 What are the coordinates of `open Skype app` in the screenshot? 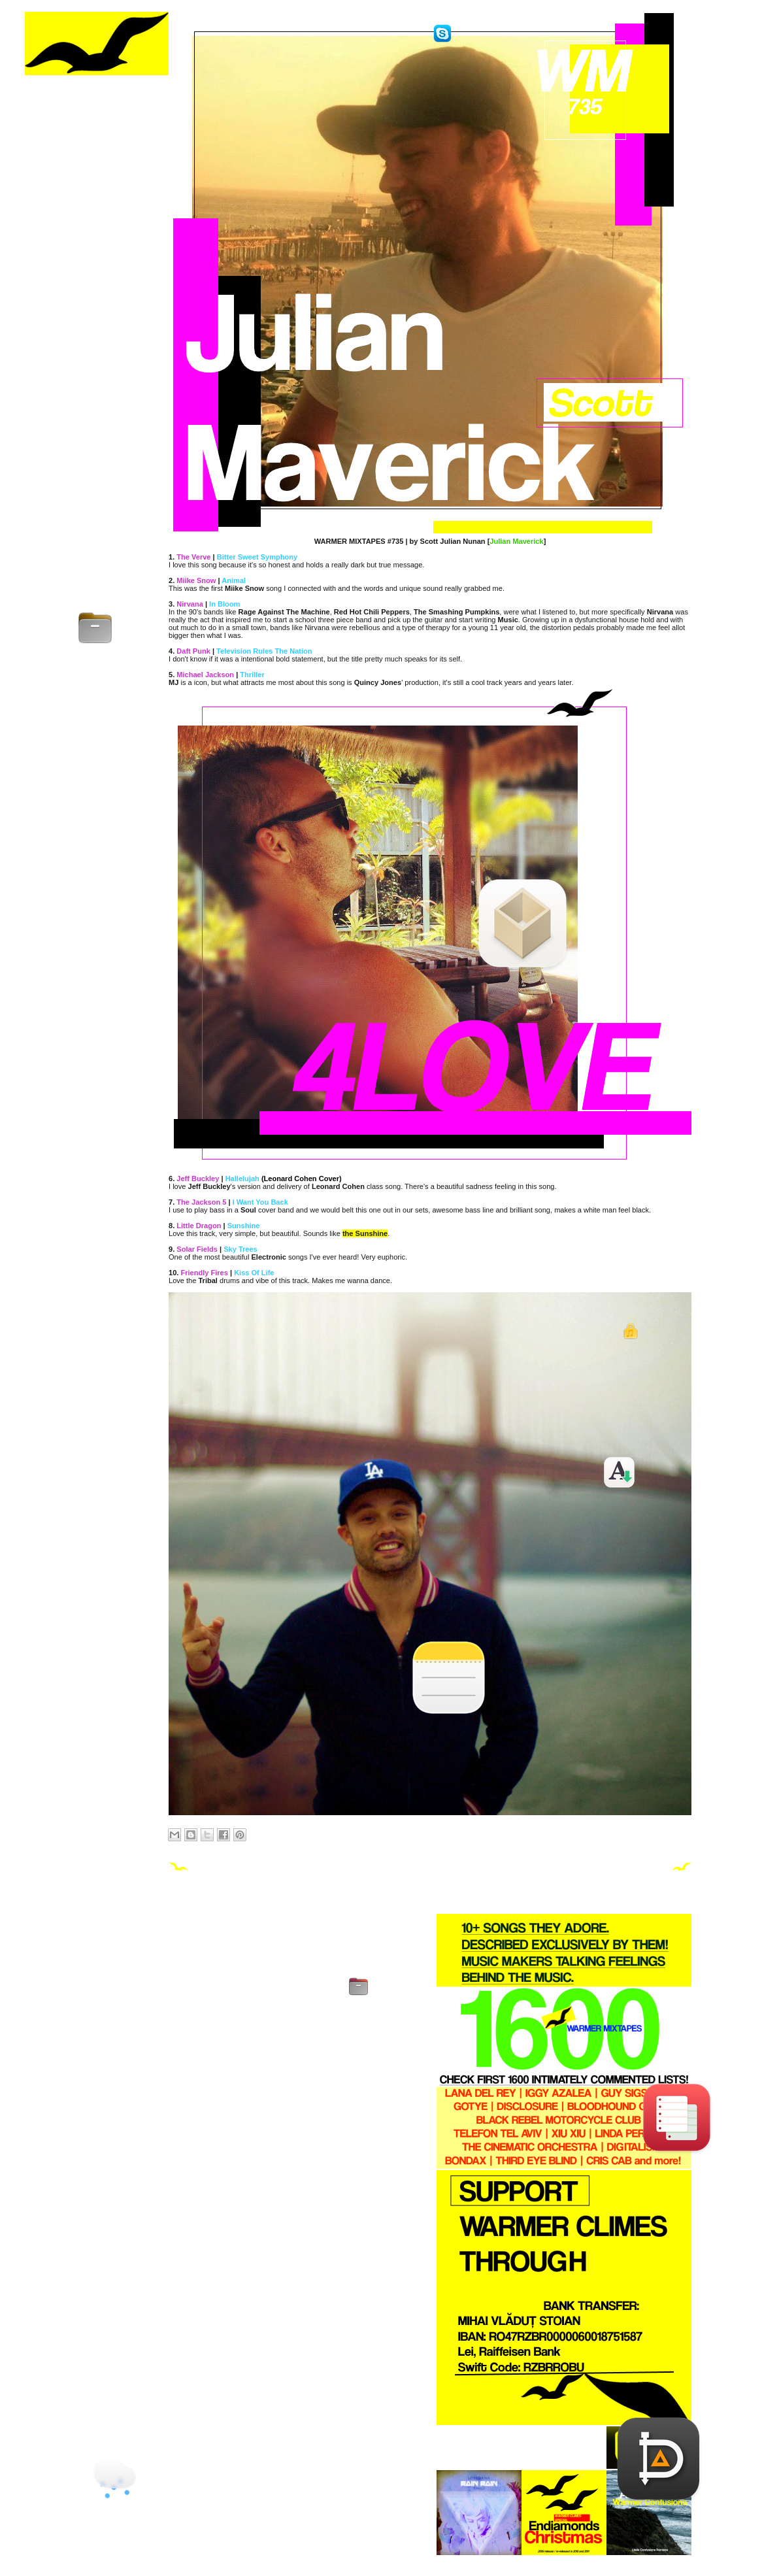 It's located at (442, 33).